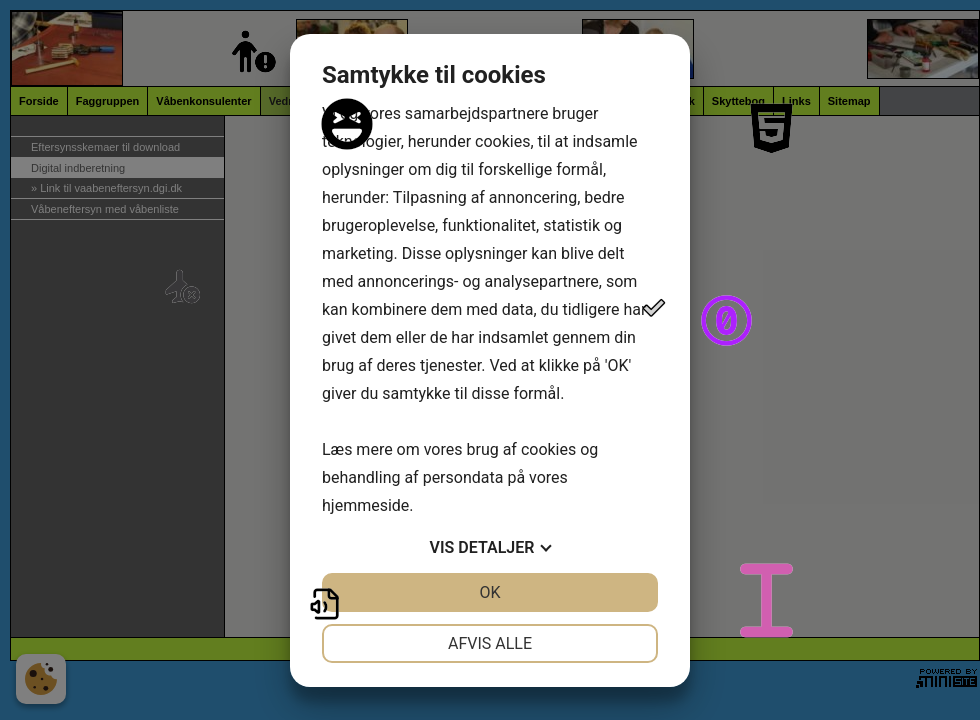 The width and height of the screenshot is (980, 720). Describe the element at coordinates (771, 128) in the screenshot. I see `HTML5 technology or web standard indicator` at that location.